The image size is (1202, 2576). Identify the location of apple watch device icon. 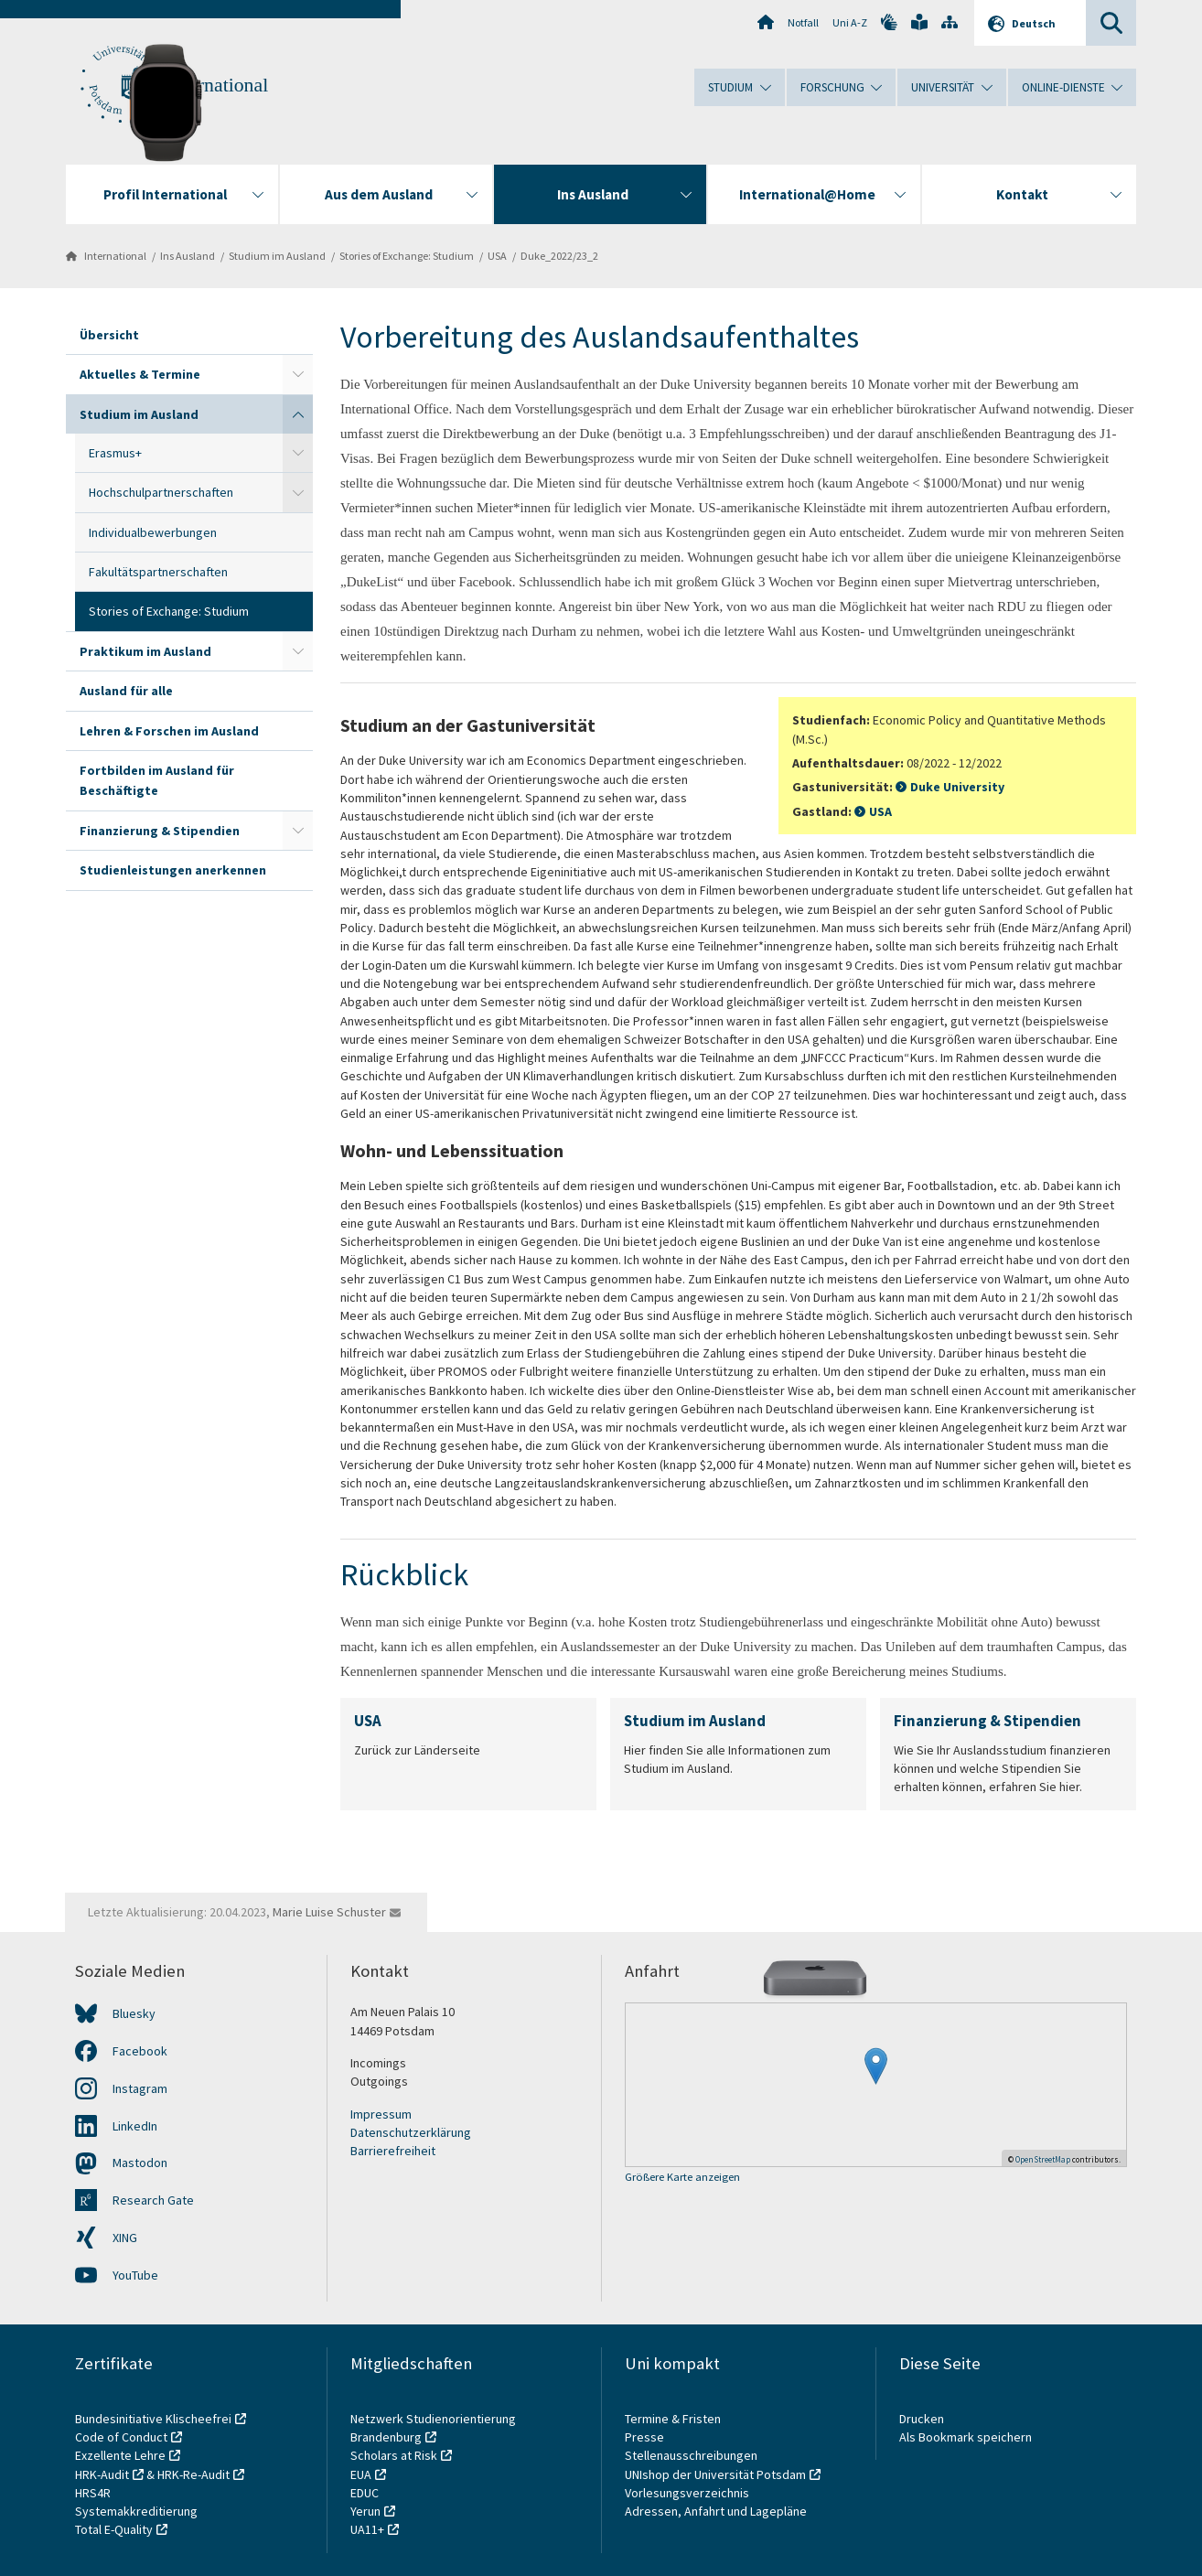
(164, 102).